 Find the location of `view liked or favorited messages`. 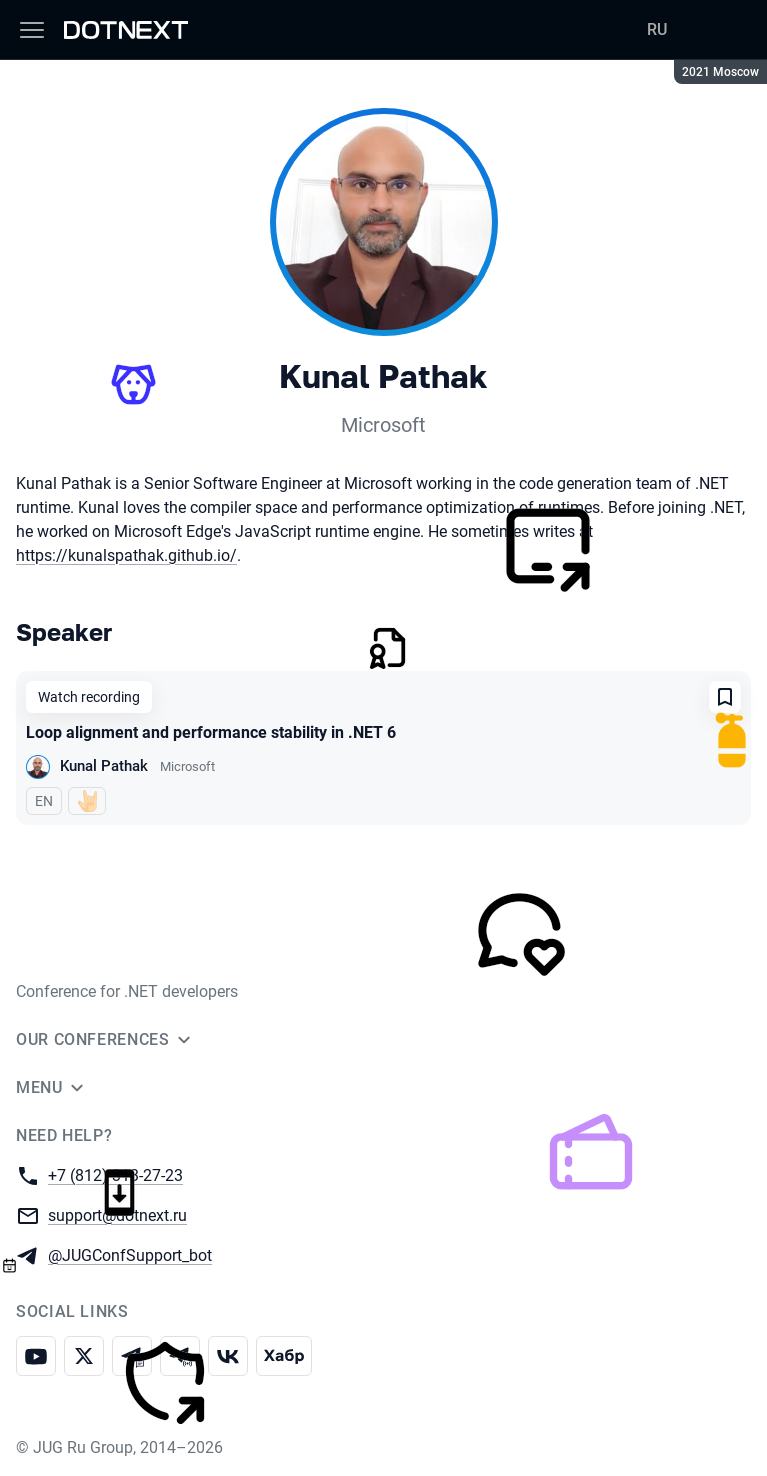

view liked or favorited messages is located at coordinates (519, 930).